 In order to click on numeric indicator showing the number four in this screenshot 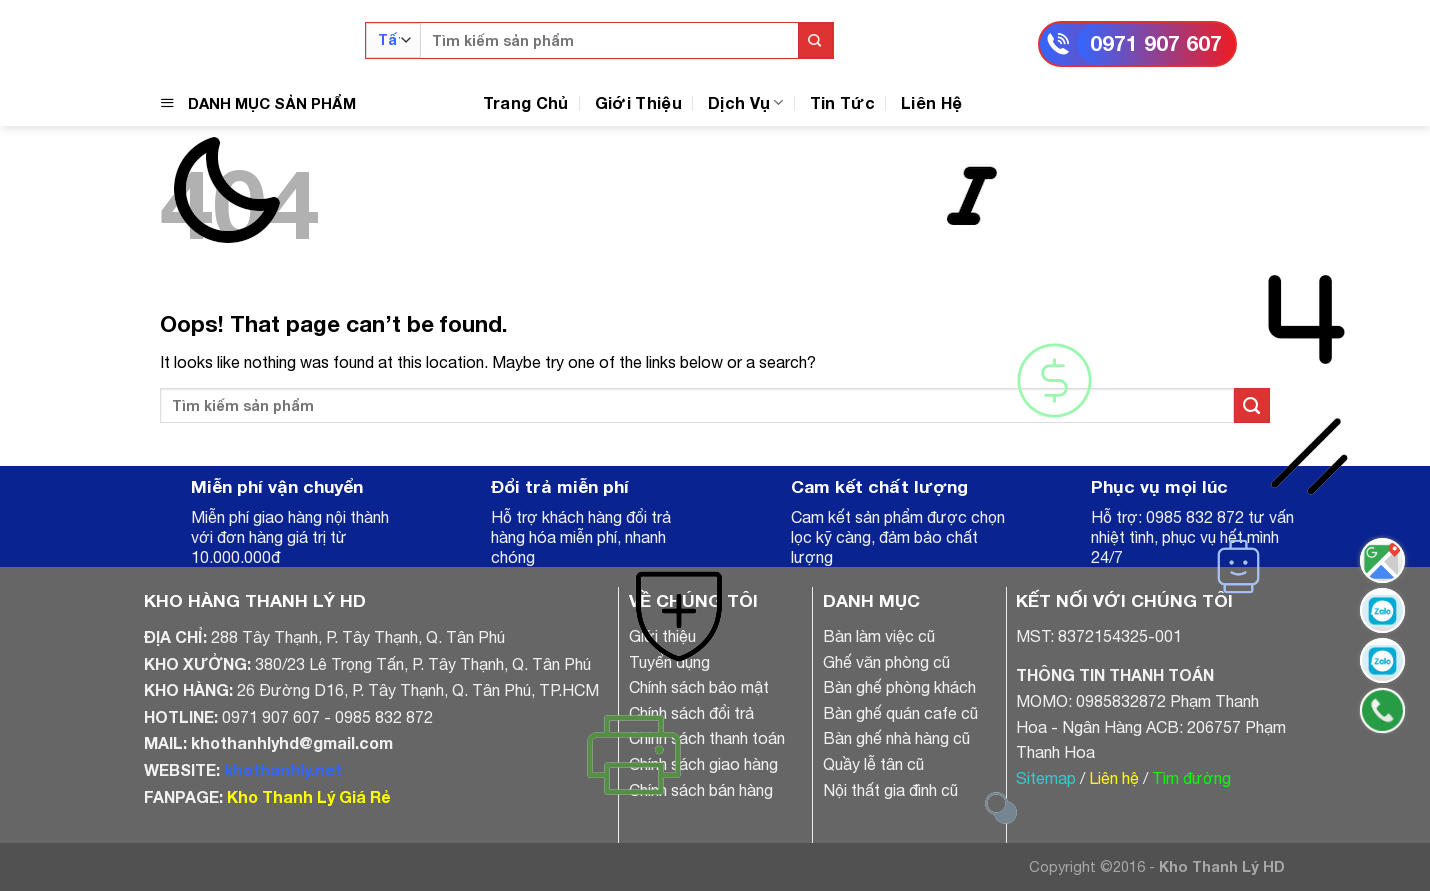, I will do `click(1306, 319)`.